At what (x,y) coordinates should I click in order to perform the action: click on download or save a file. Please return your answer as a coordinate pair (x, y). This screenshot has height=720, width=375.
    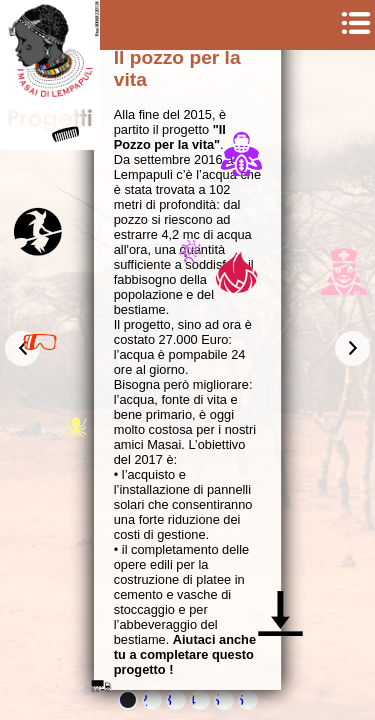
    Looking at the image, I should click on (280, 613).